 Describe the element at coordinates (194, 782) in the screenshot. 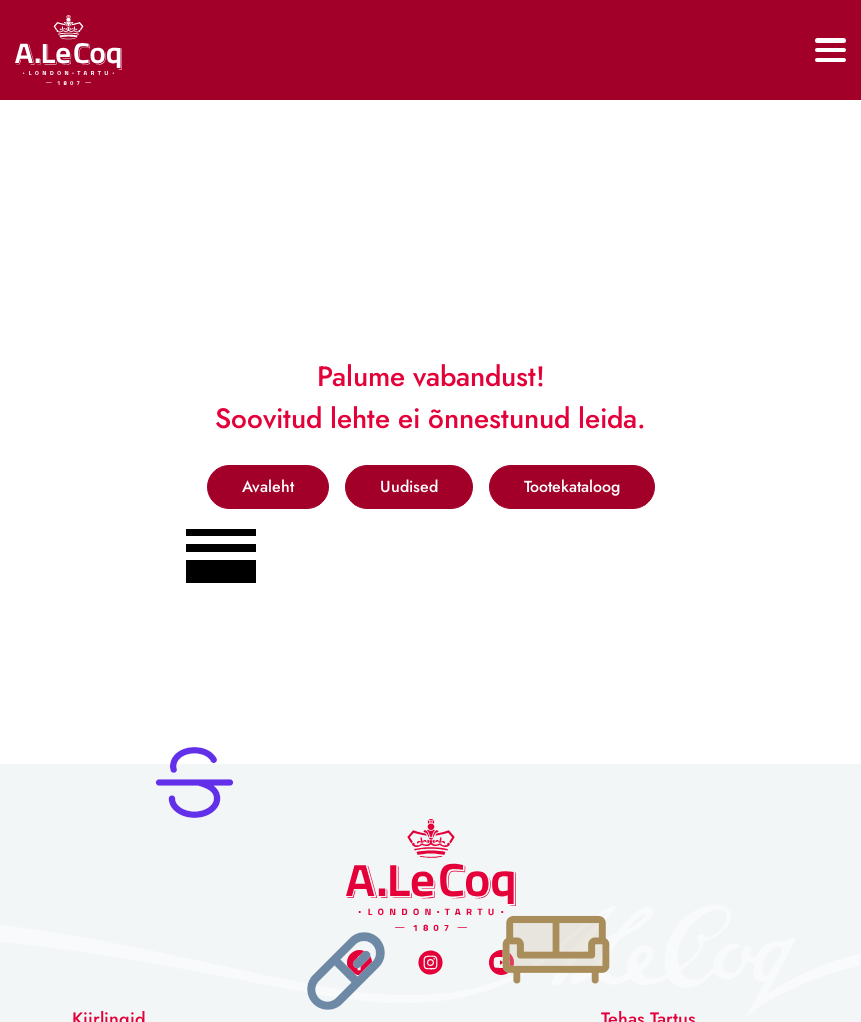

I see `apply strikethrough formatting to selected text` at that location.